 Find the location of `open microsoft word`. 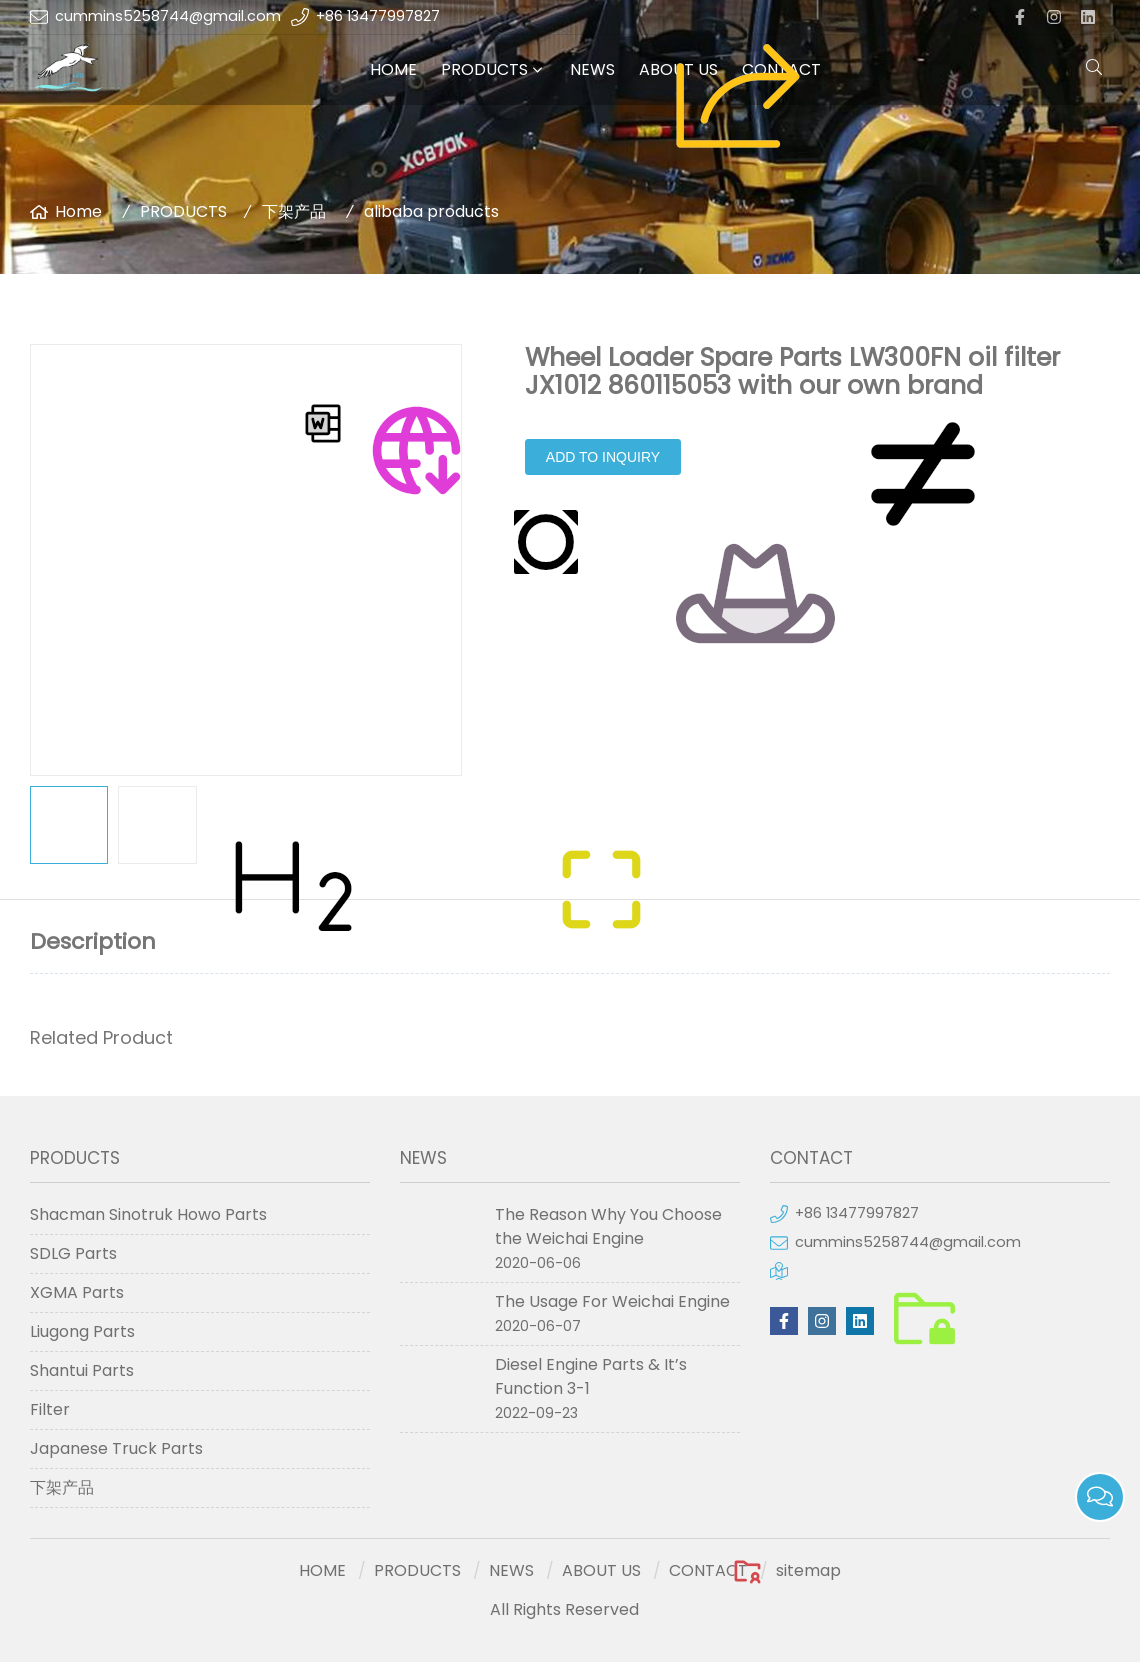

open microsoft word is located at coordinates (324, 423).